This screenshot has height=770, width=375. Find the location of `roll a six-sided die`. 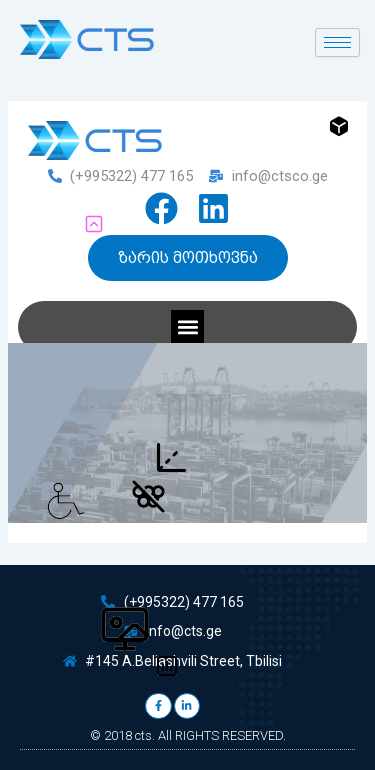

roll a six-sided die is located at coordinates (339, 126).